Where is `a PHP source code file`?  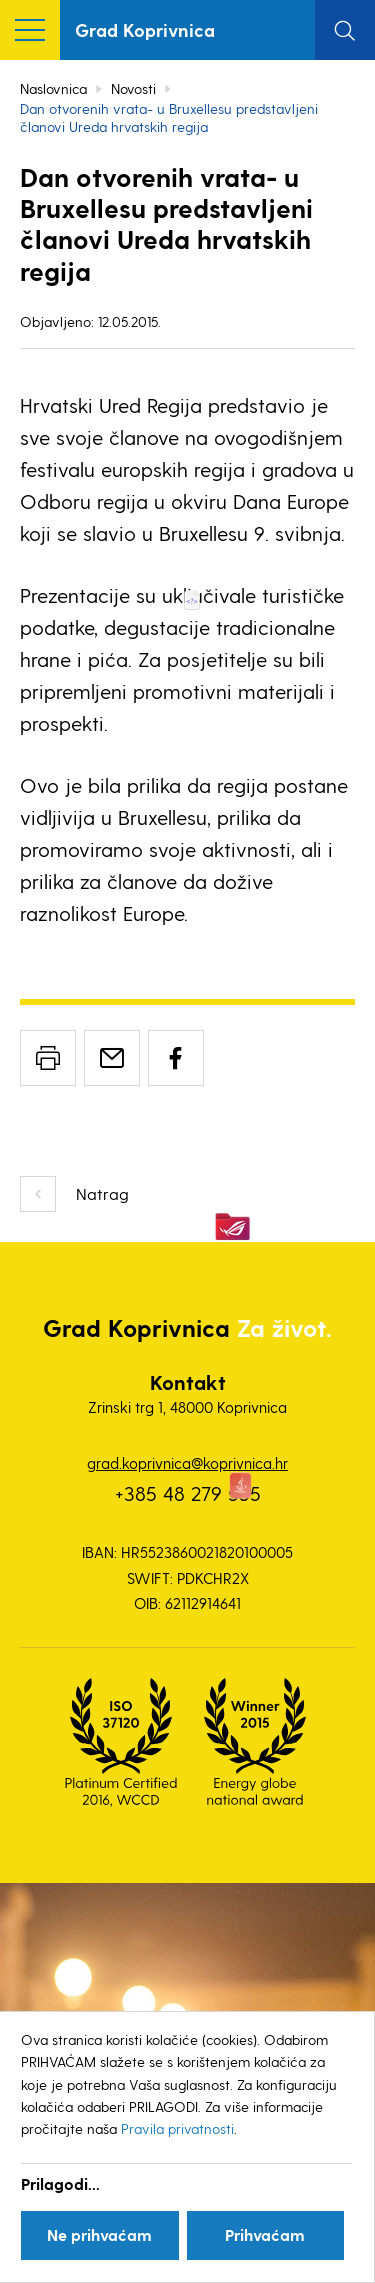
a PHP source code file is located at coordinates (192, 600).